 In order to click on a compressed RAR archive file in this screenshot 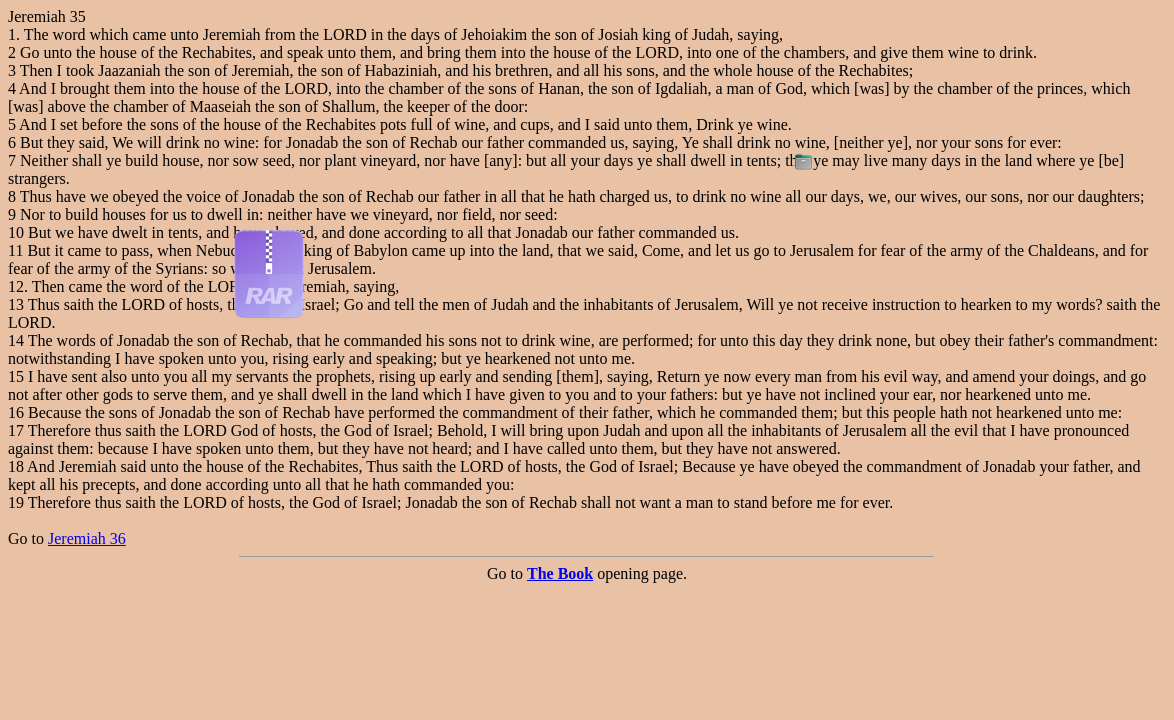, I will do `click(269, 274)`.